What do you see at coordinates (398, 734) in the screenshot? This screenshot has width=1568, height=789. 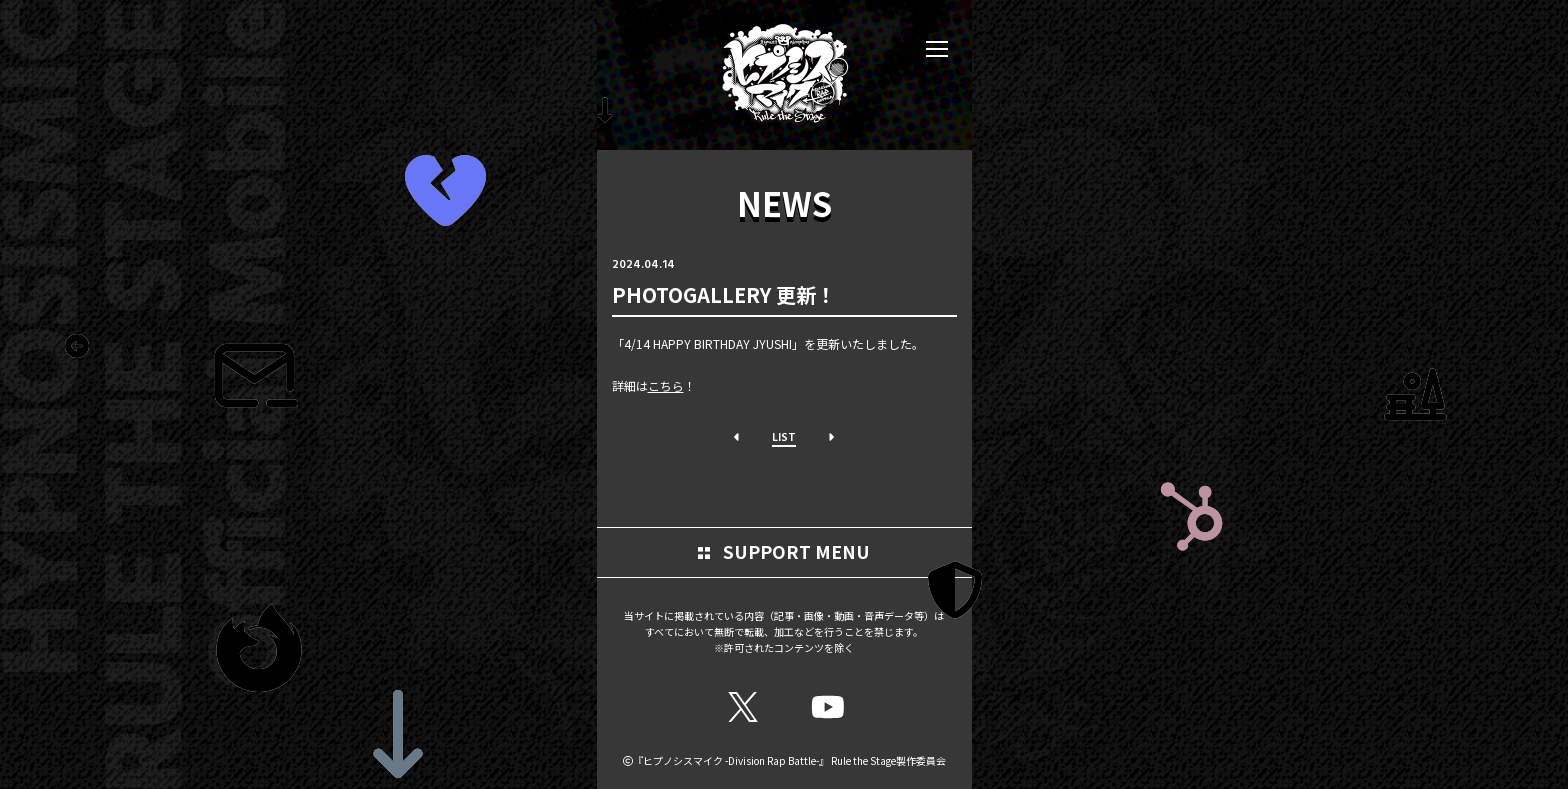 I see `scroll down or view more content` at bounding box center [398, 734].